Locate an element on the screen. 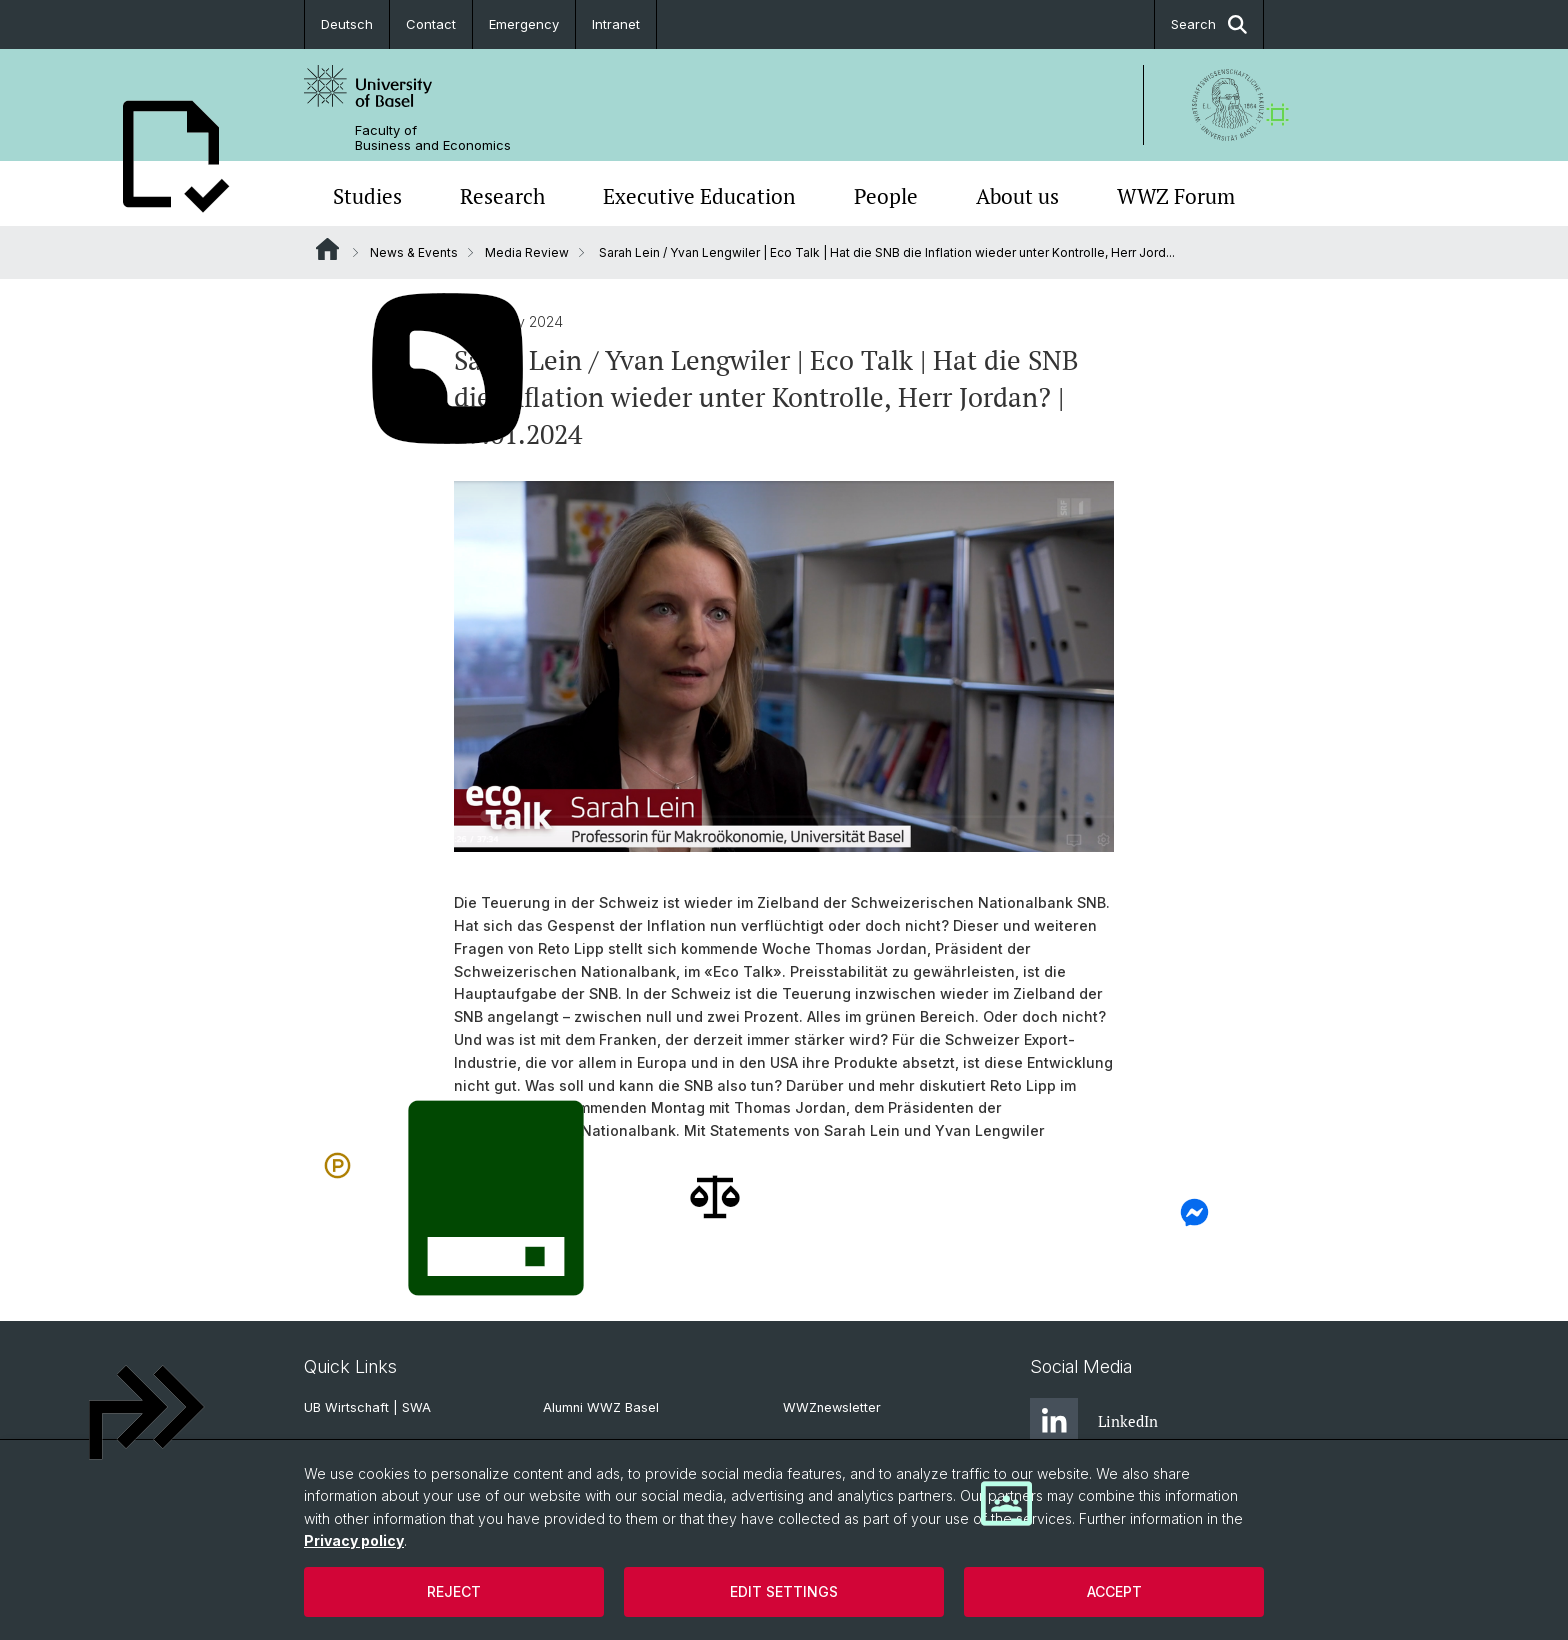 The width and height of the screenshot is (1568, 1640). forward message or content is located at coordinates (141, 1413).